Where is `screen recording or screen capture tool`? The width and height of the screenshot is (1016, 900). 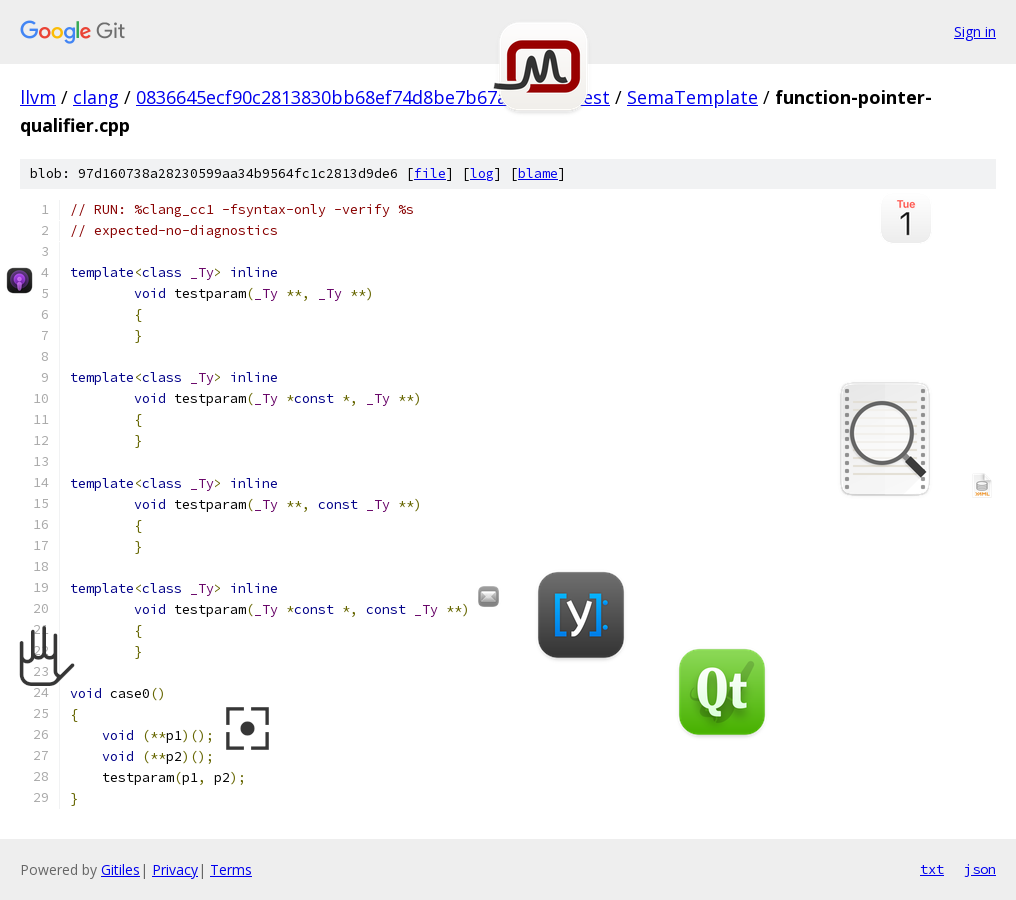 screen recording or screen capture tool is located at coordinates (247, 728).